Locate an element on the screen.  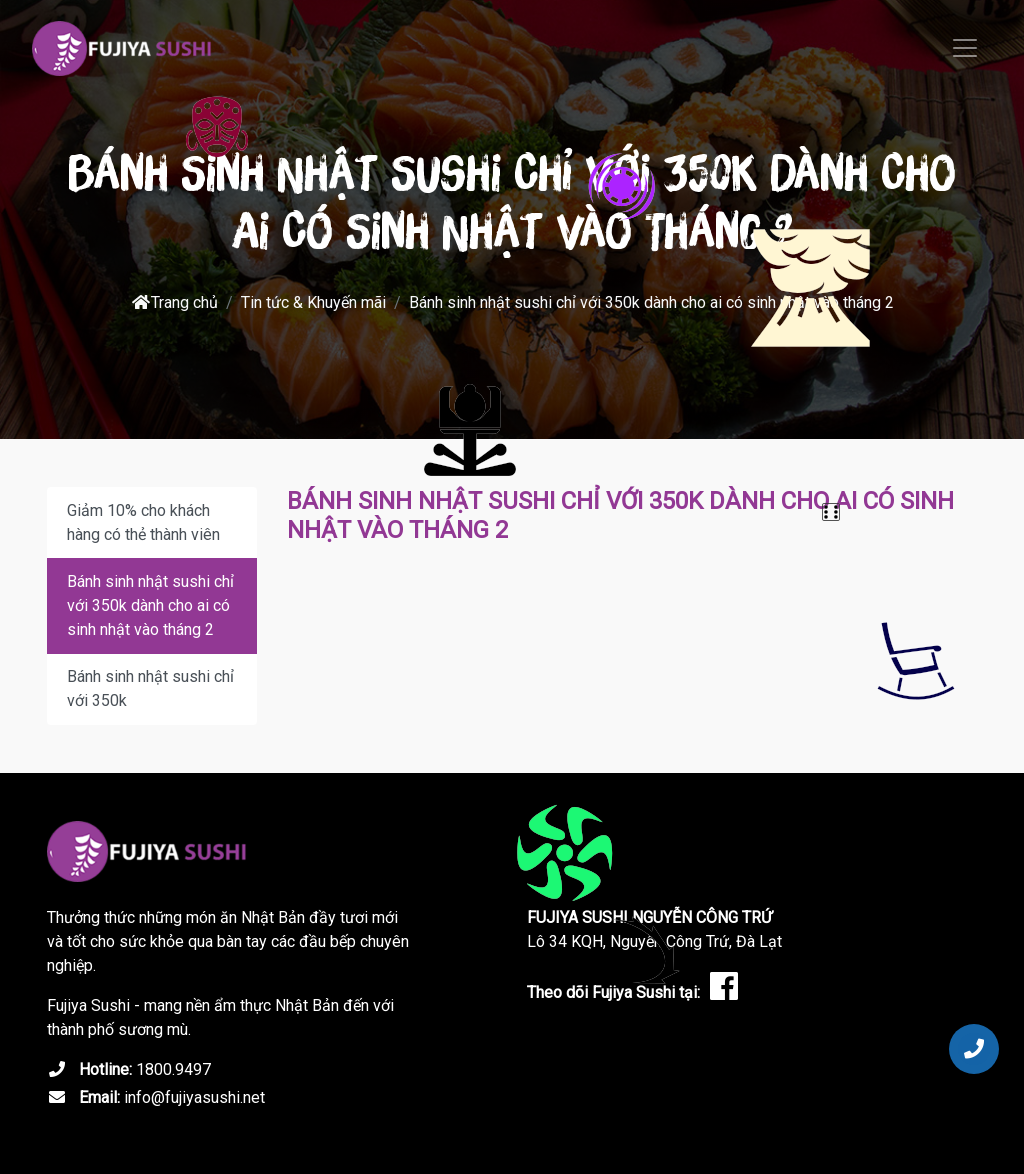
indicates motion detection is active is located at coordinates (621, 186).